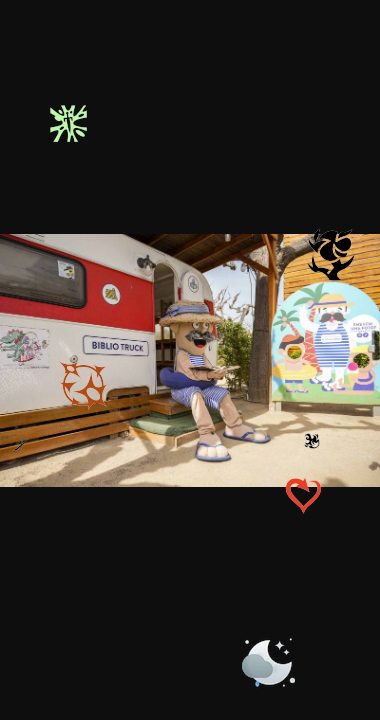  Describe the element at coordinates (268, 662) in the screenshot. I see `indicates scattered showers at night` at that location.